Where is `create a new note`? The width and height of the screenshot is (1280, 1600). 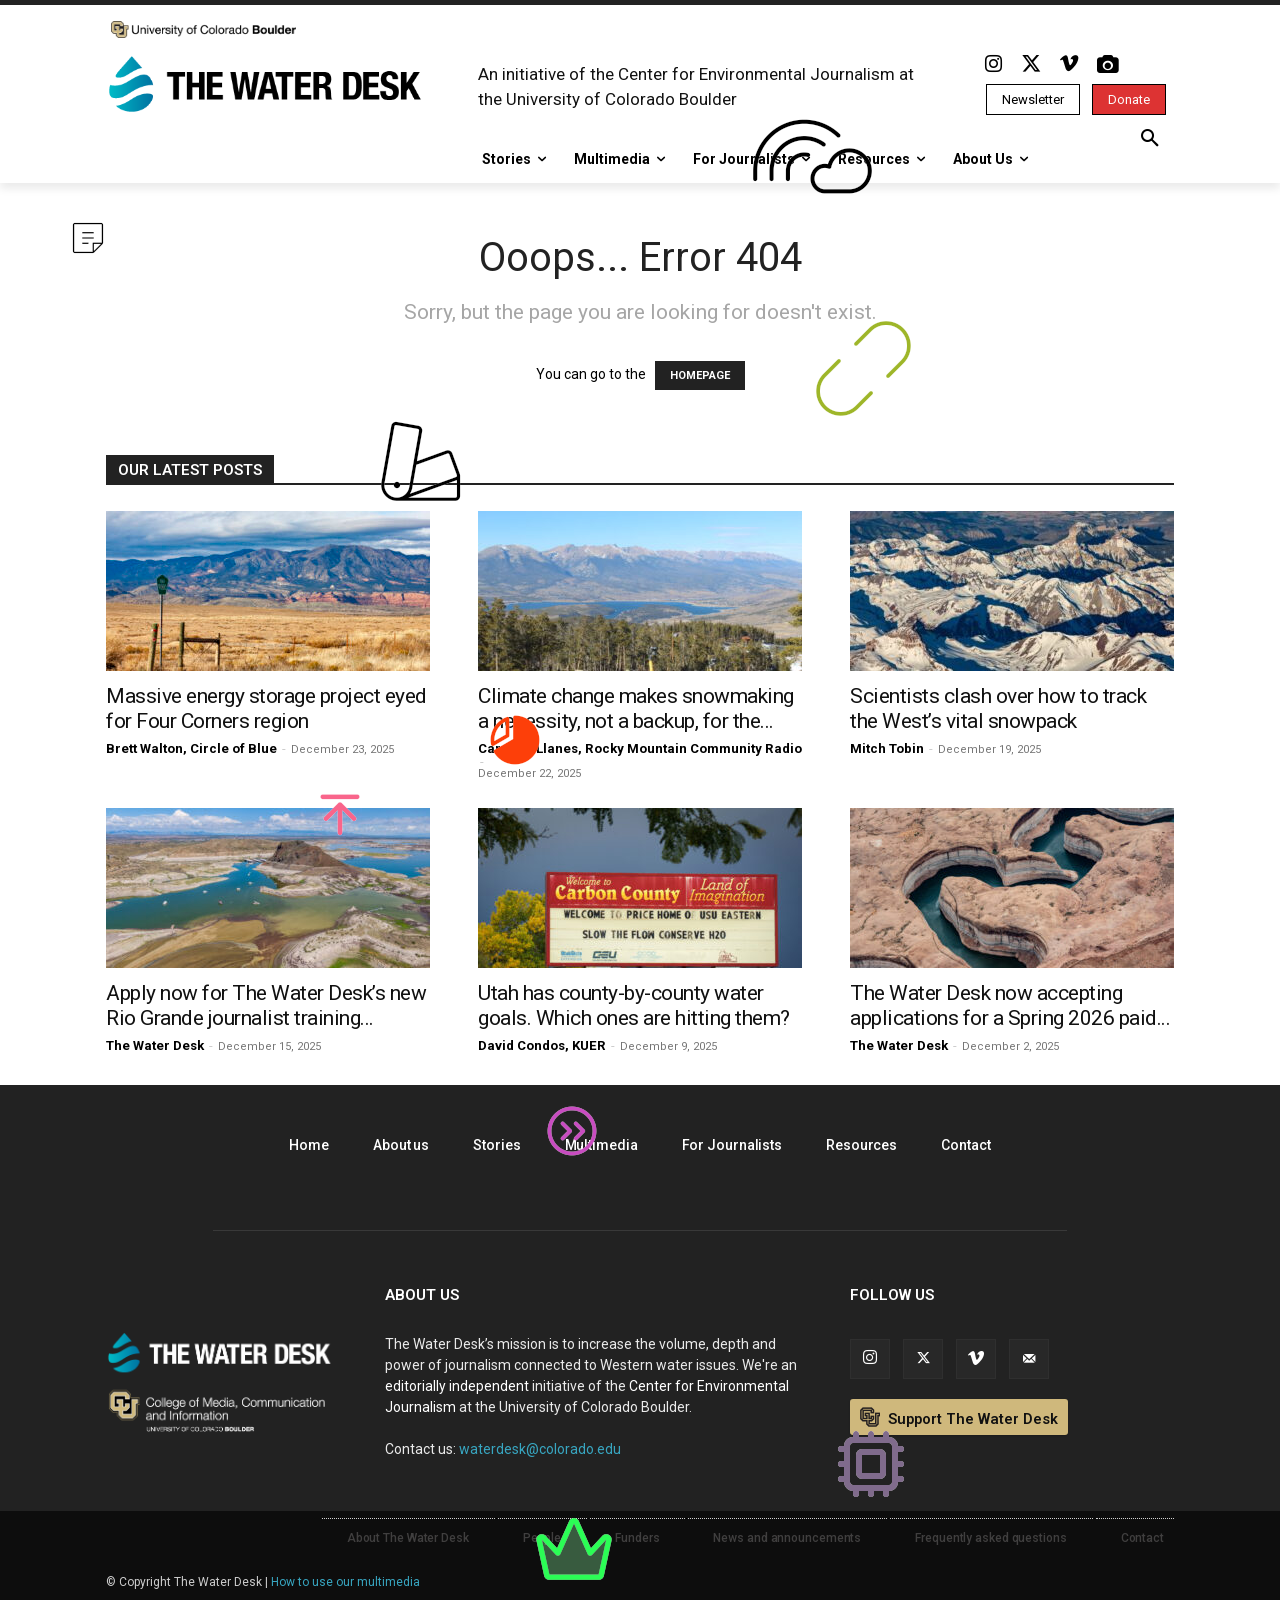
create a new note is located at coordinates (88, 238).